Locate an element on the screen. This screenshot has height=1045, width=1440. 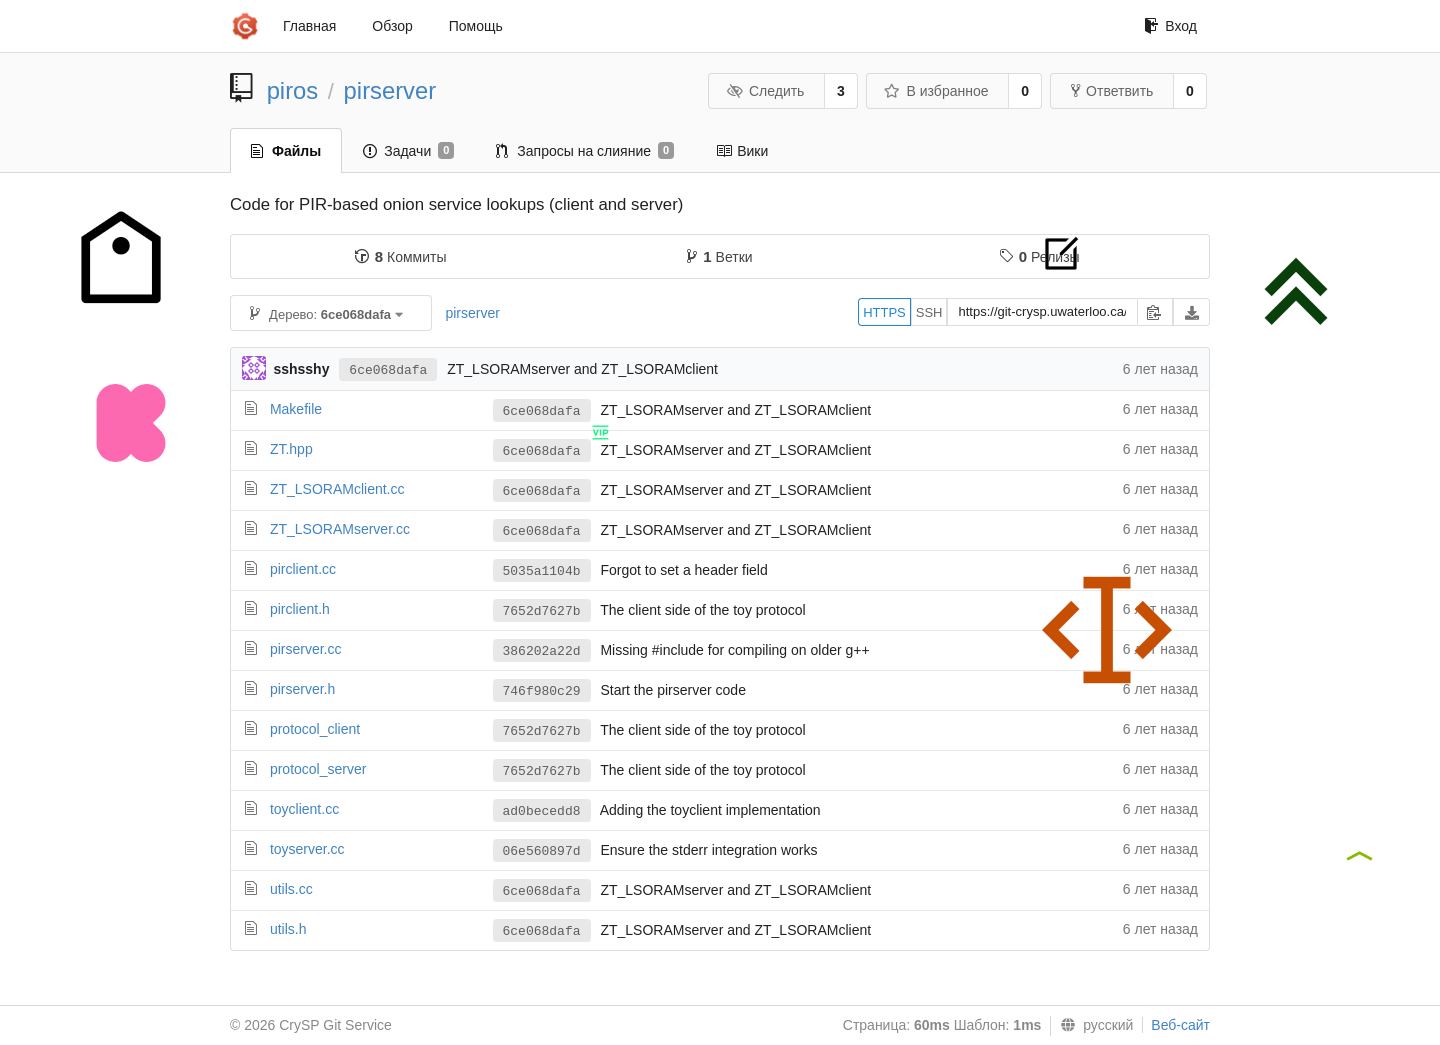
scroll to top of page is located at coordinates (1359, 856).